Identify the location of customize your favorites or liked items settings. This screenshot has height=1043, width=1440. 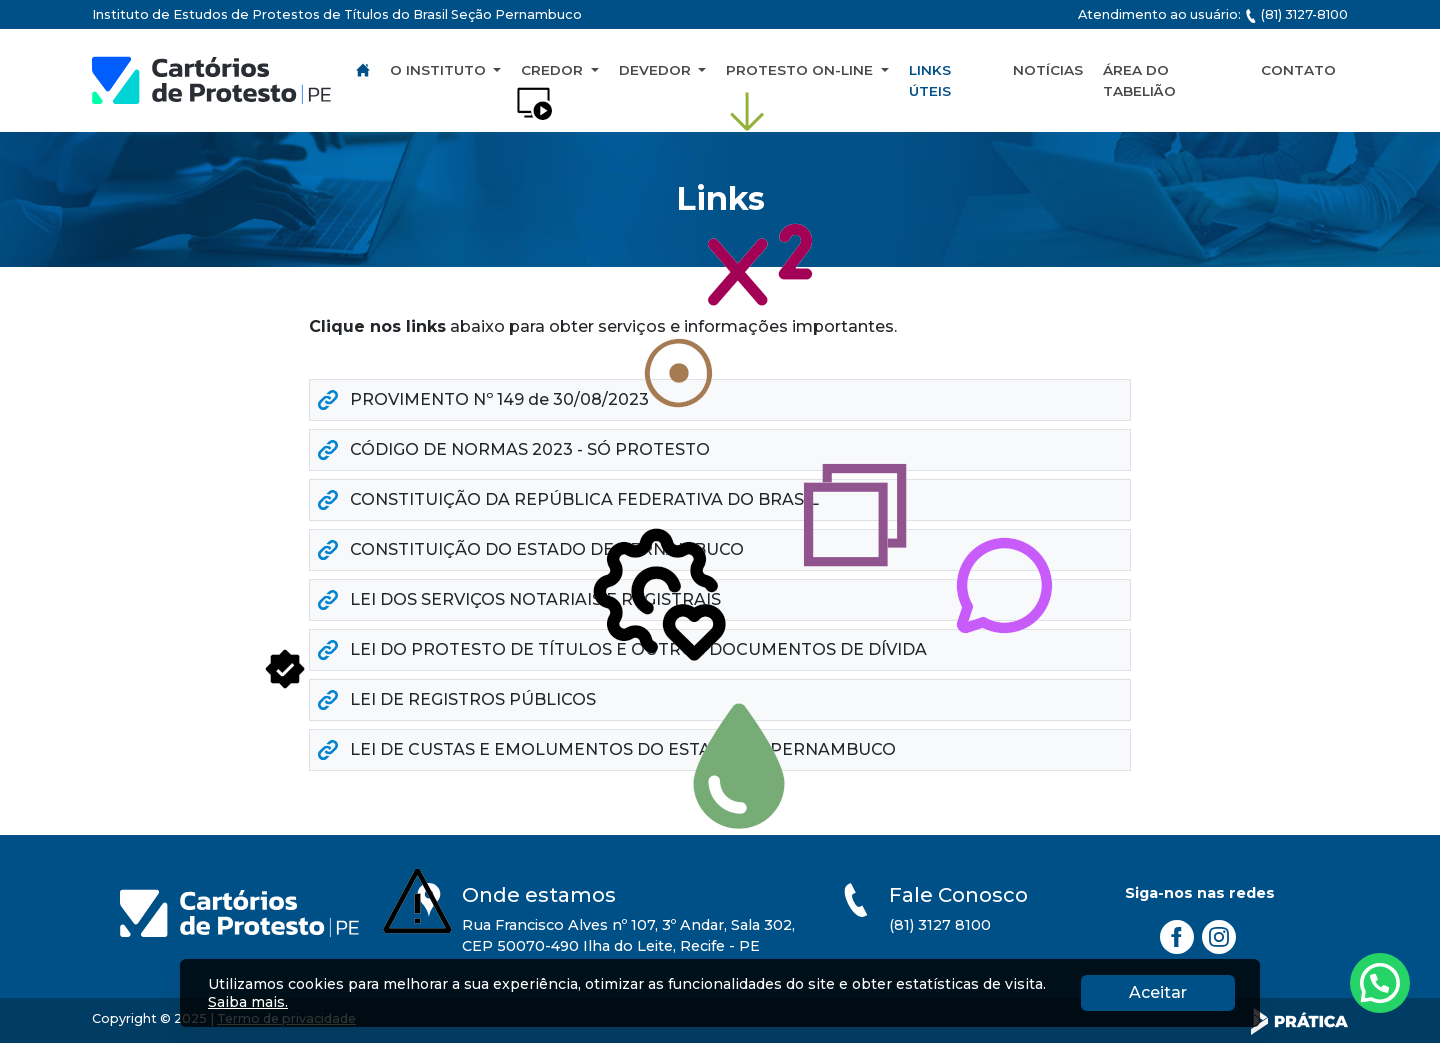
(656, 591).